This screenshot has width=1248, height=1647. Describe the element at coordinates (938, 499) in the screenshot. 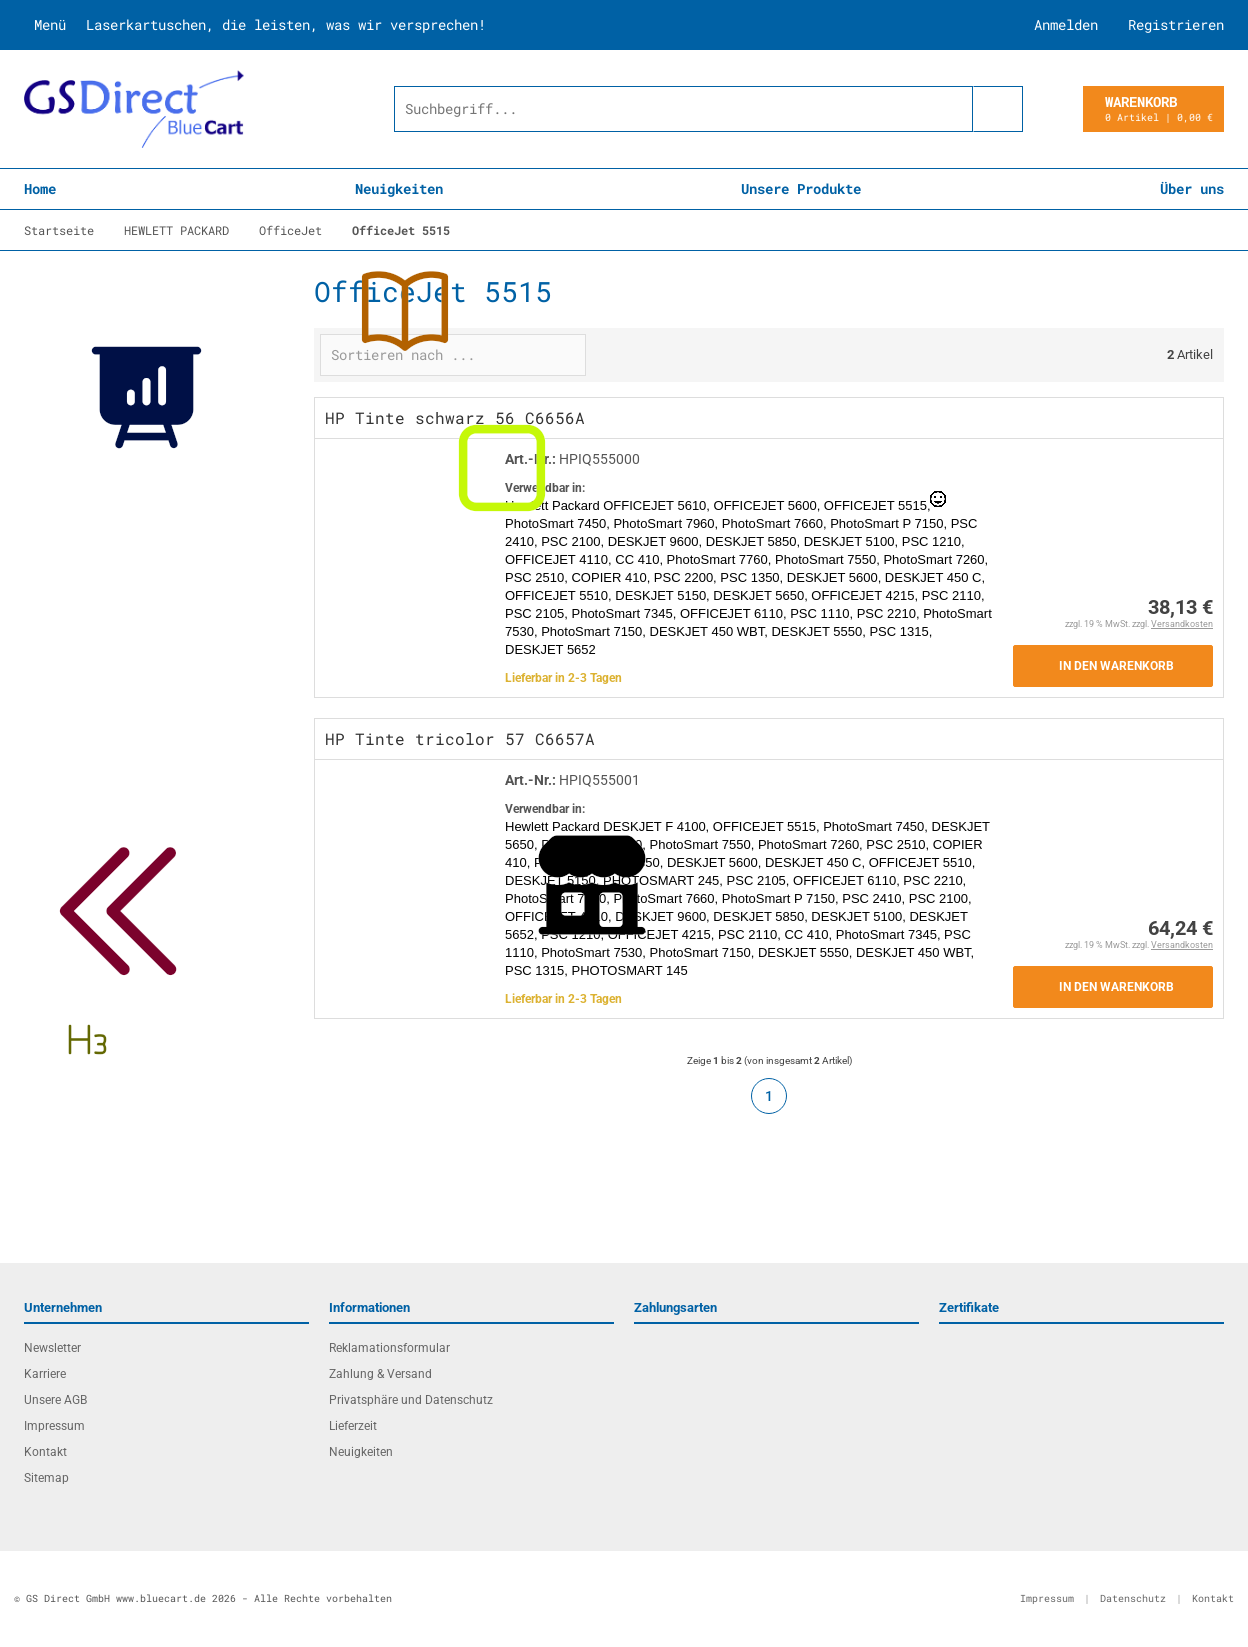

I see `insert an emoji or emoticon` at that location.